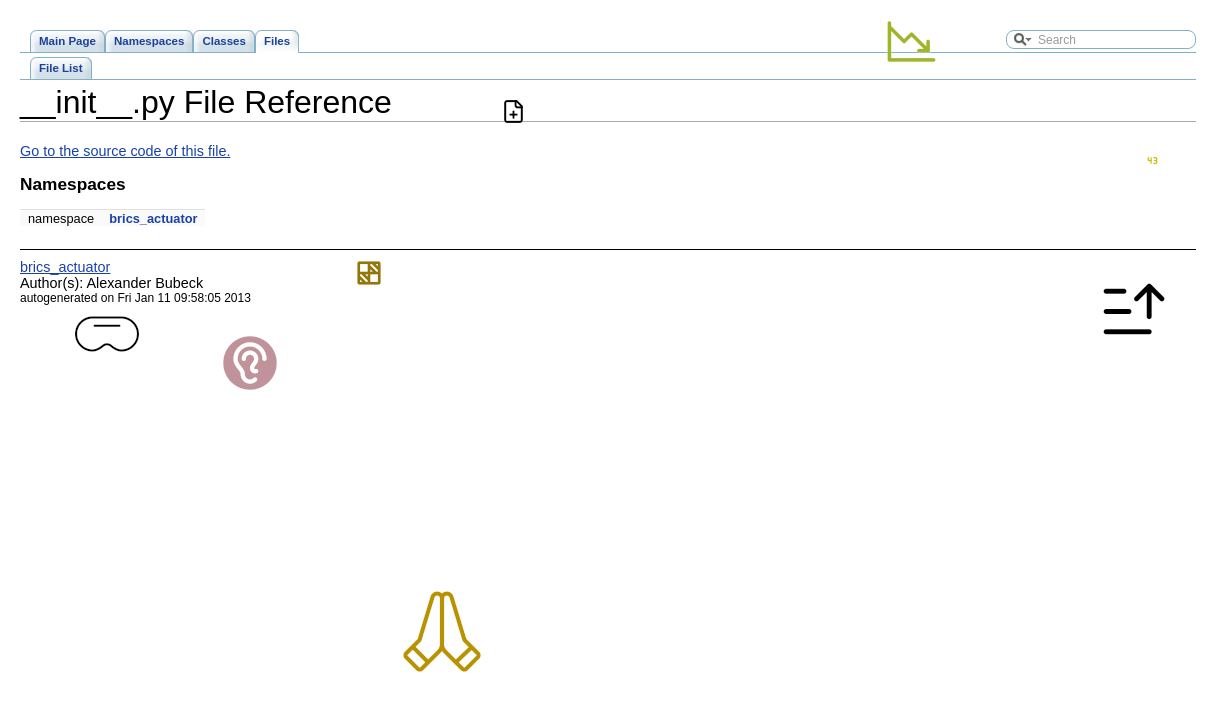  Describe the element at coordinates (1131, 311) in the screenshot. I see `sort items in descending order` at that location.